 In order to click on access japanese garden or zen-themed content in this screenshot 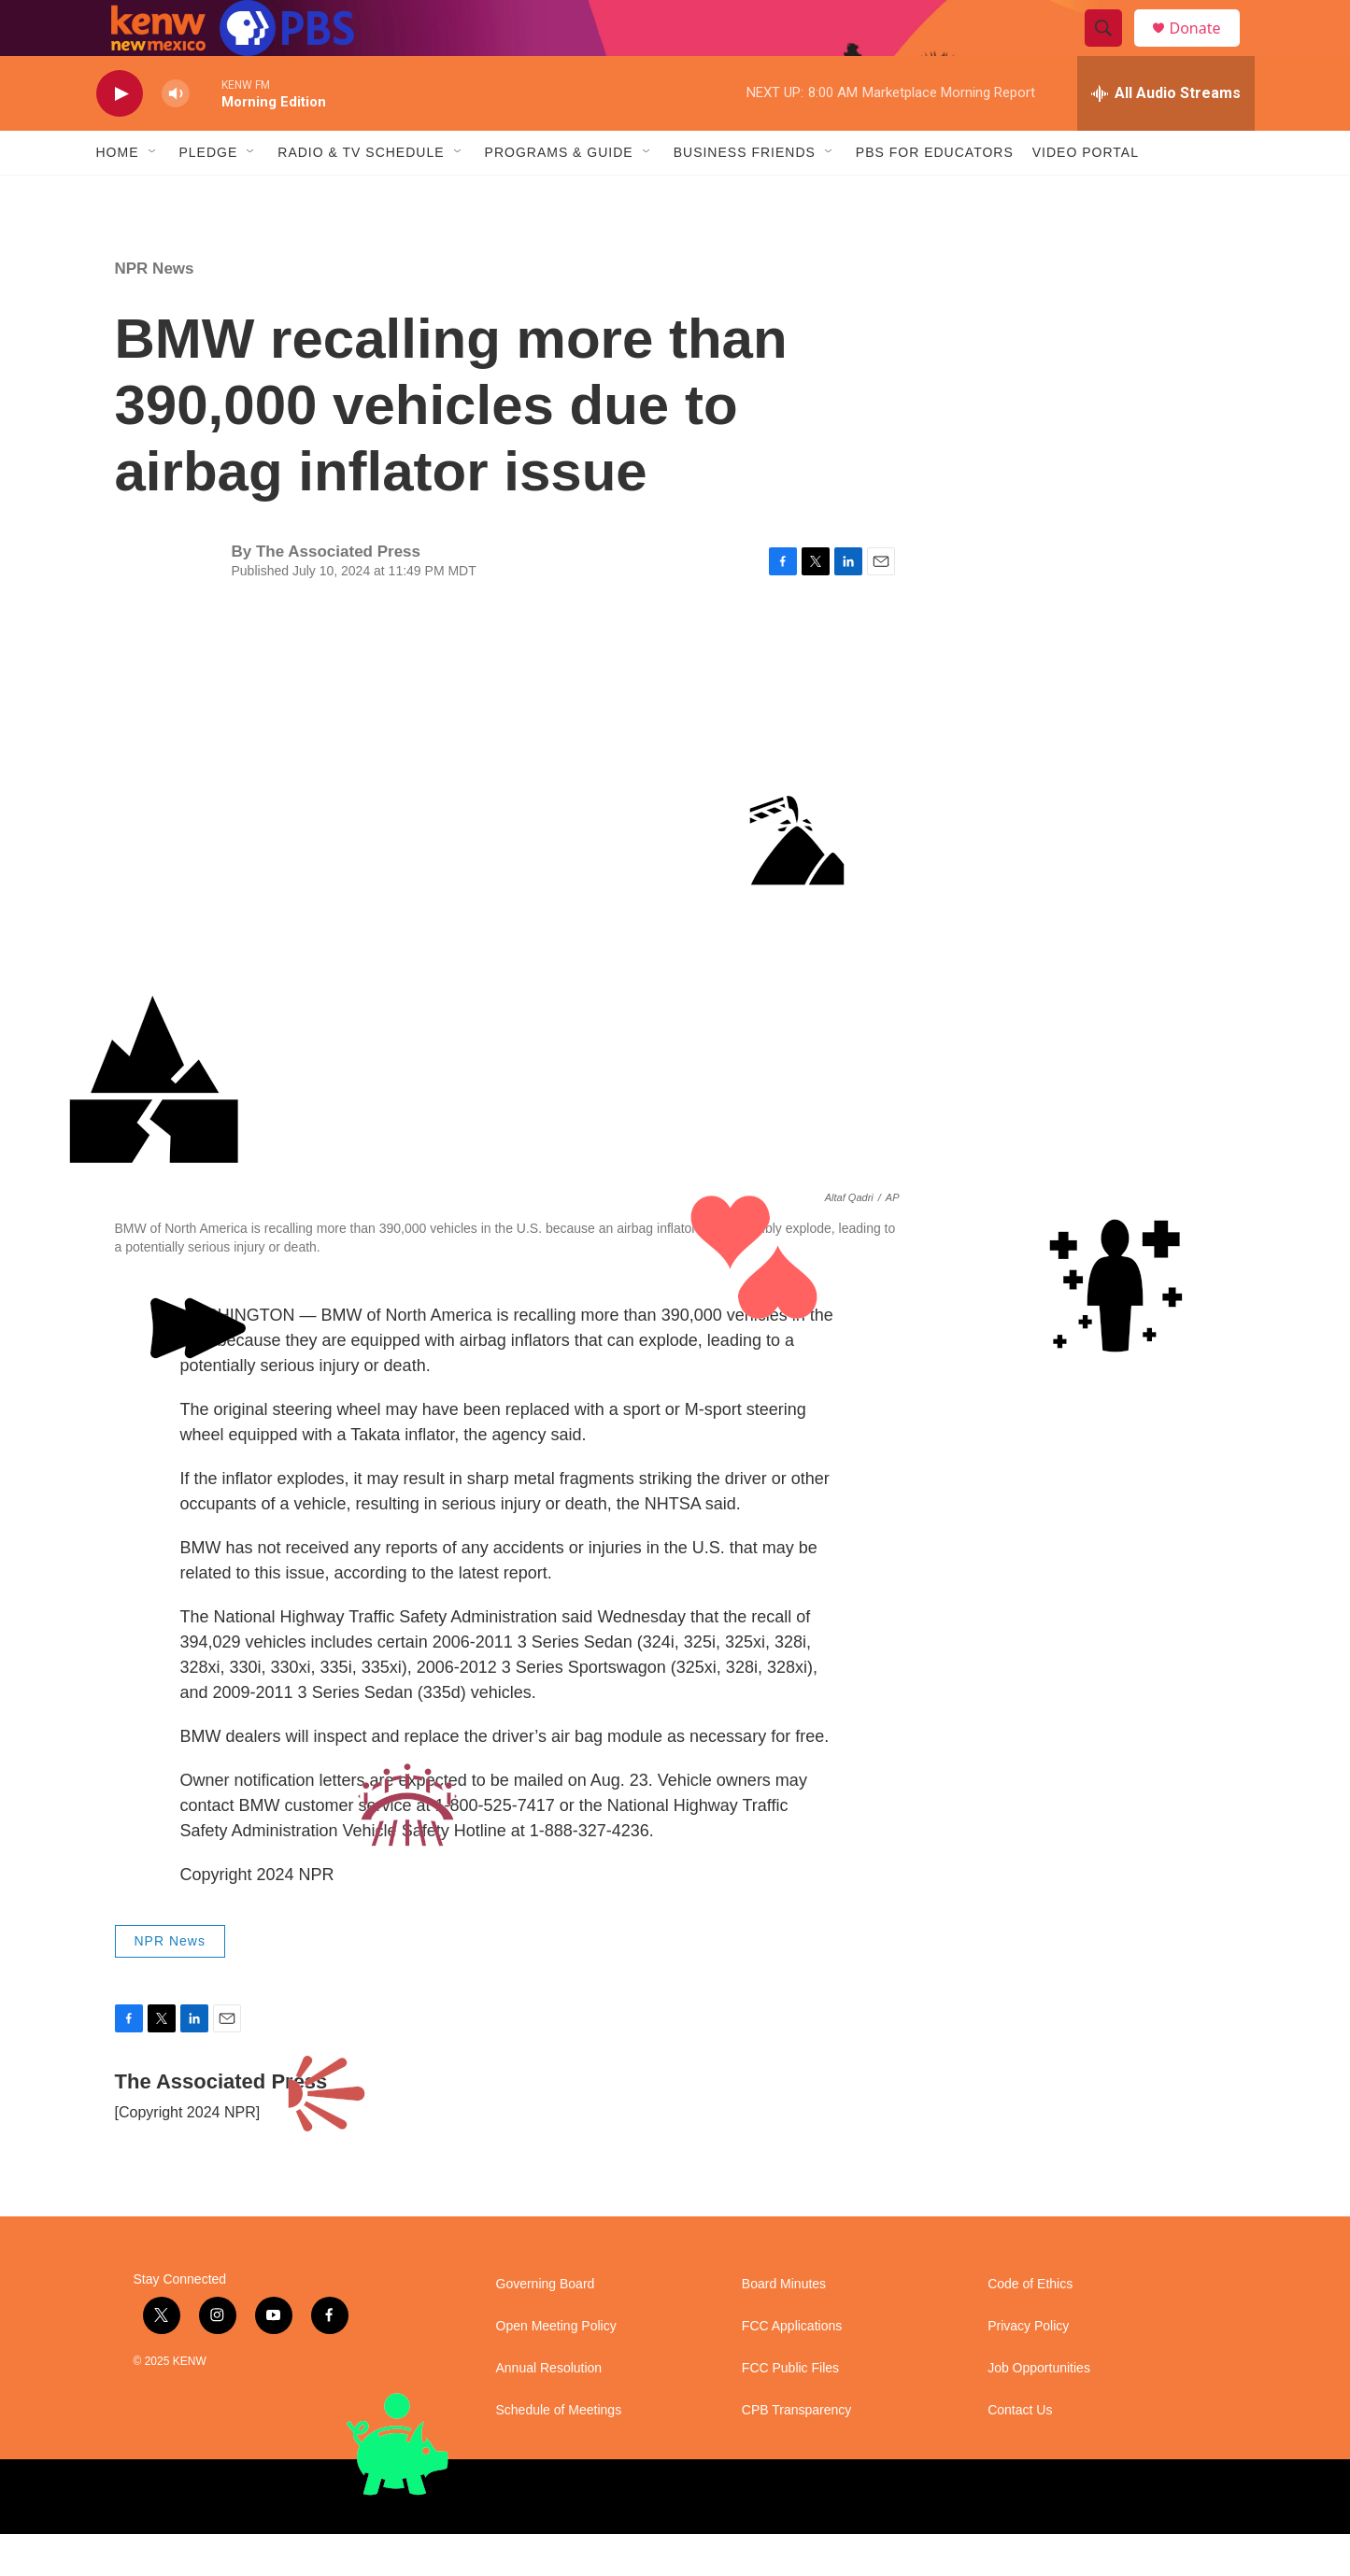, I will do `click(407, 1796)`.